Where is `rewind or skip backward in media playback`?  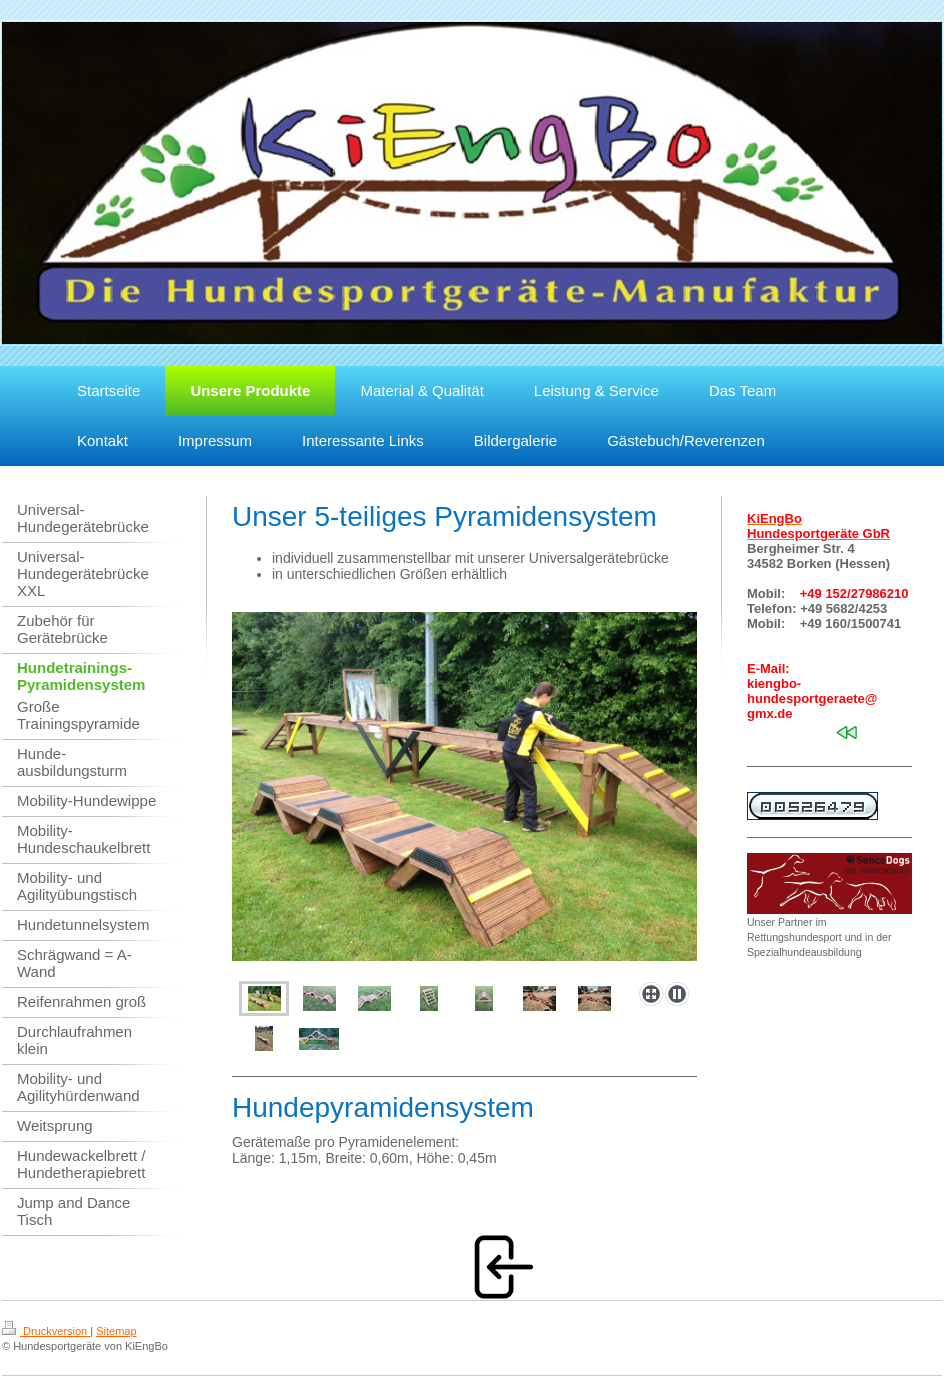 rewind or skip backward in media playback is located at coordinates (847, 732).